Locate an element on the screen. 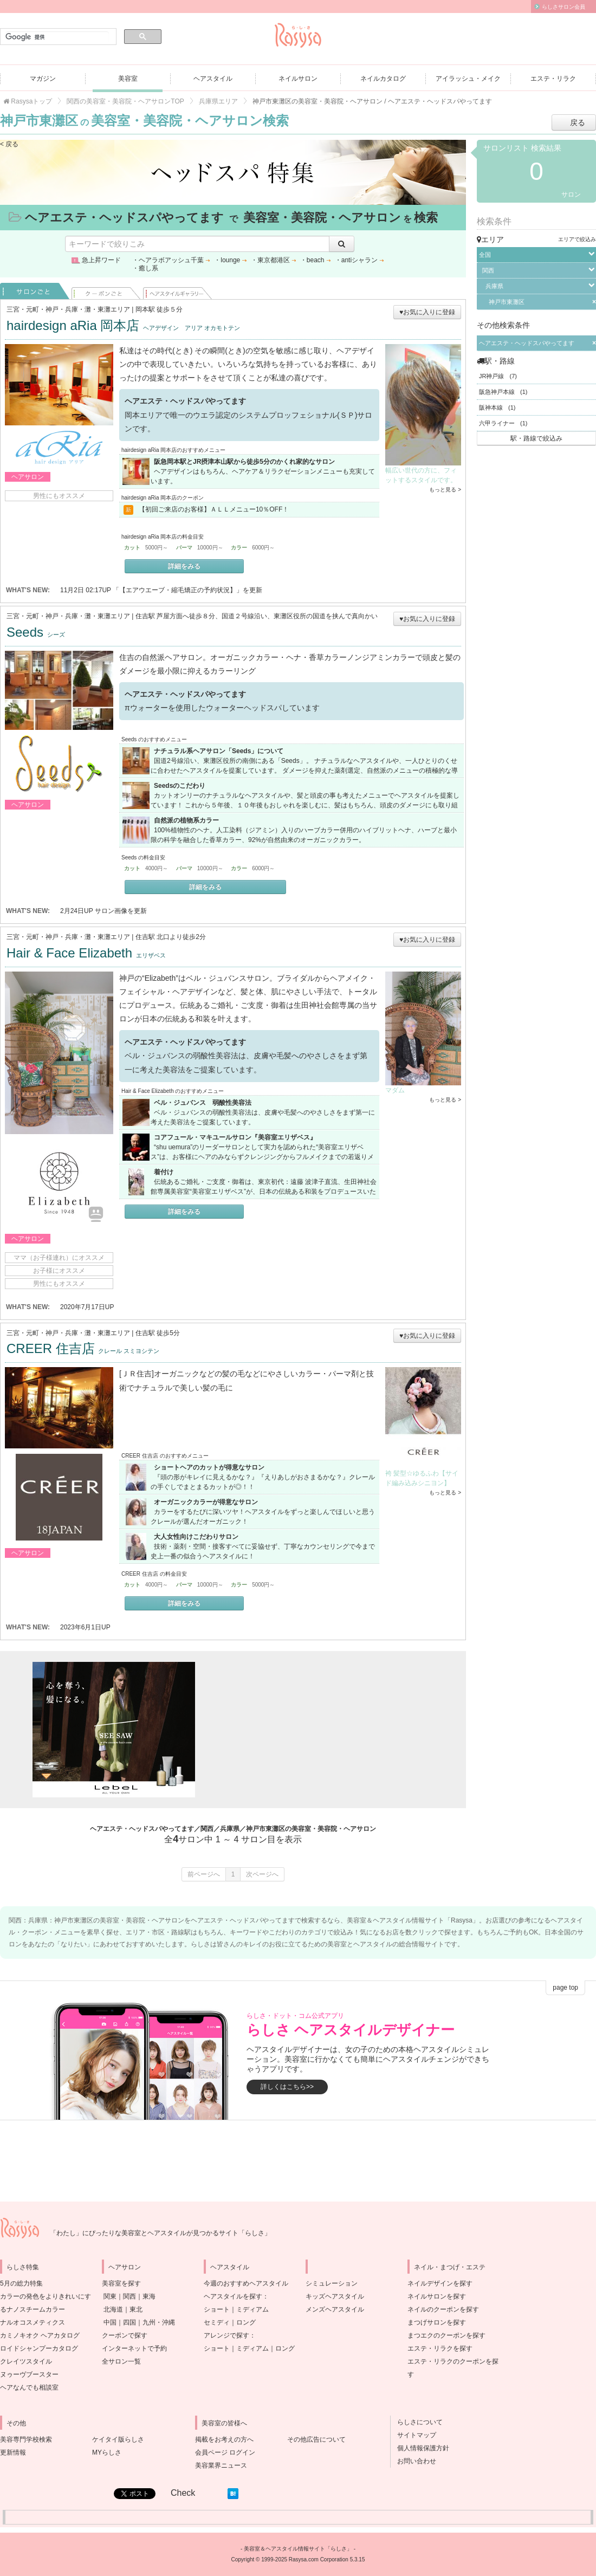 Image resolution: width=596 pixels, height=2576 pixels. indicates a system error or computer failure is located at coordinates (96, 1214).